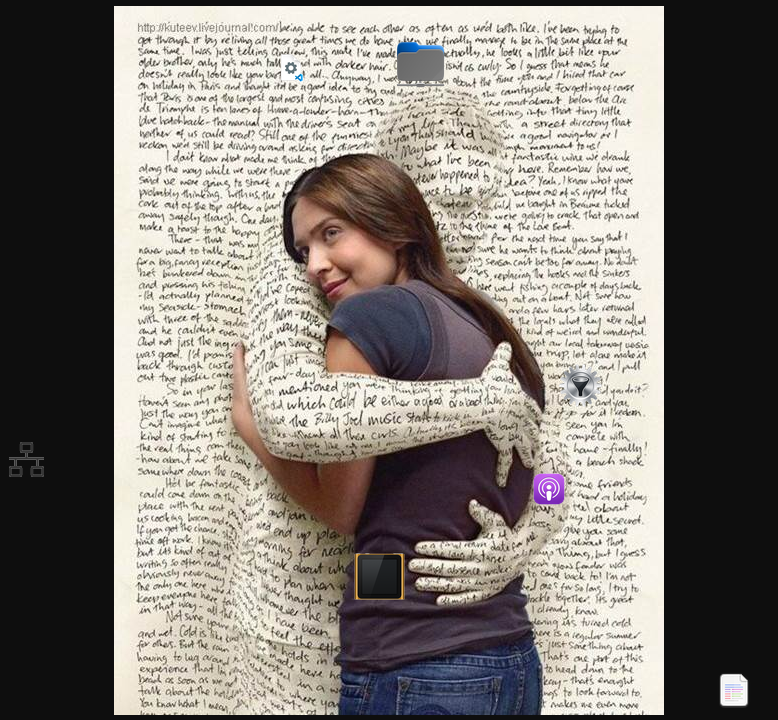 The image size is (778, 720). Describe the element at coordinates (379, 576) in the screenshot. I see `iPod nano device in orange` at that location.